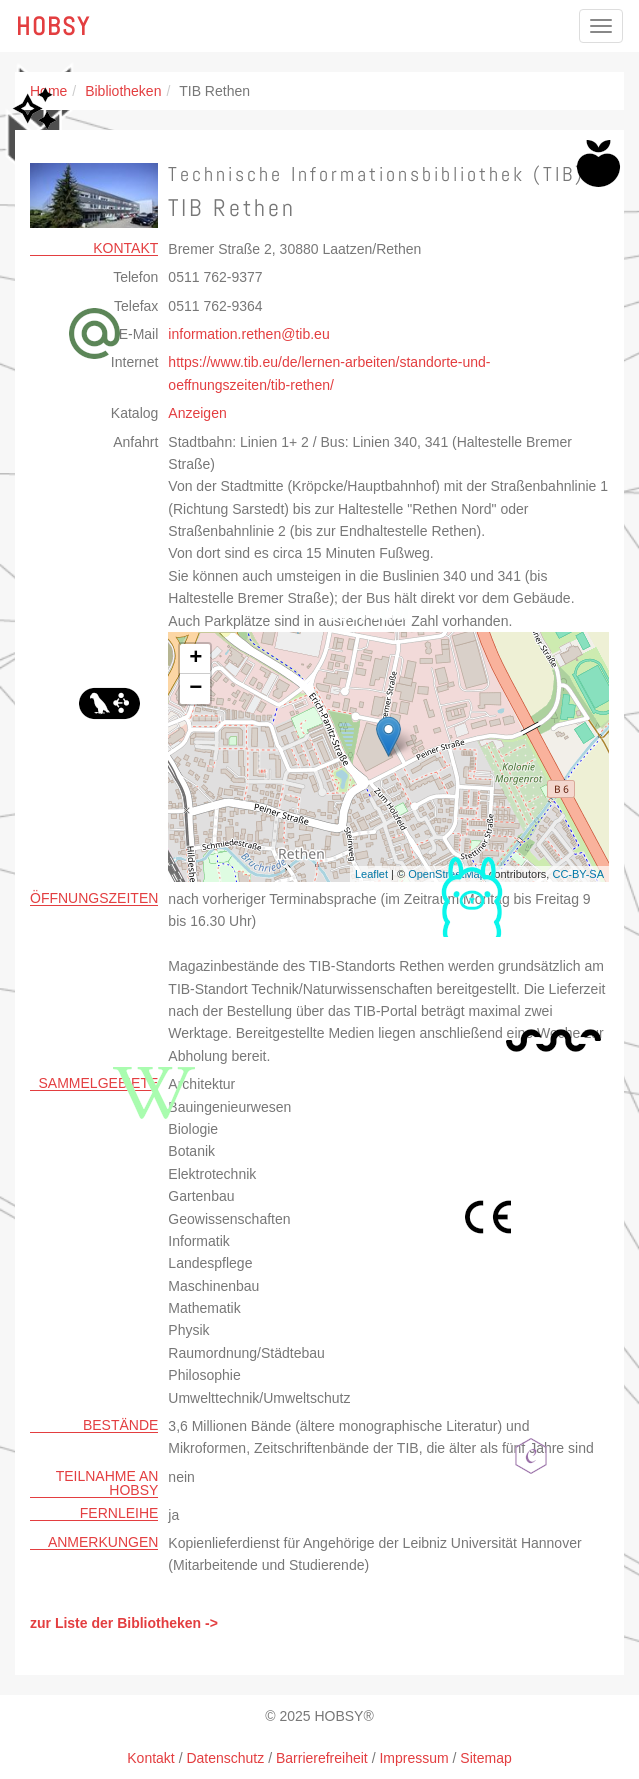 This screenshot has height=1779, width=639. I want to click on LangGraph platform or integration, so click(109, 703).